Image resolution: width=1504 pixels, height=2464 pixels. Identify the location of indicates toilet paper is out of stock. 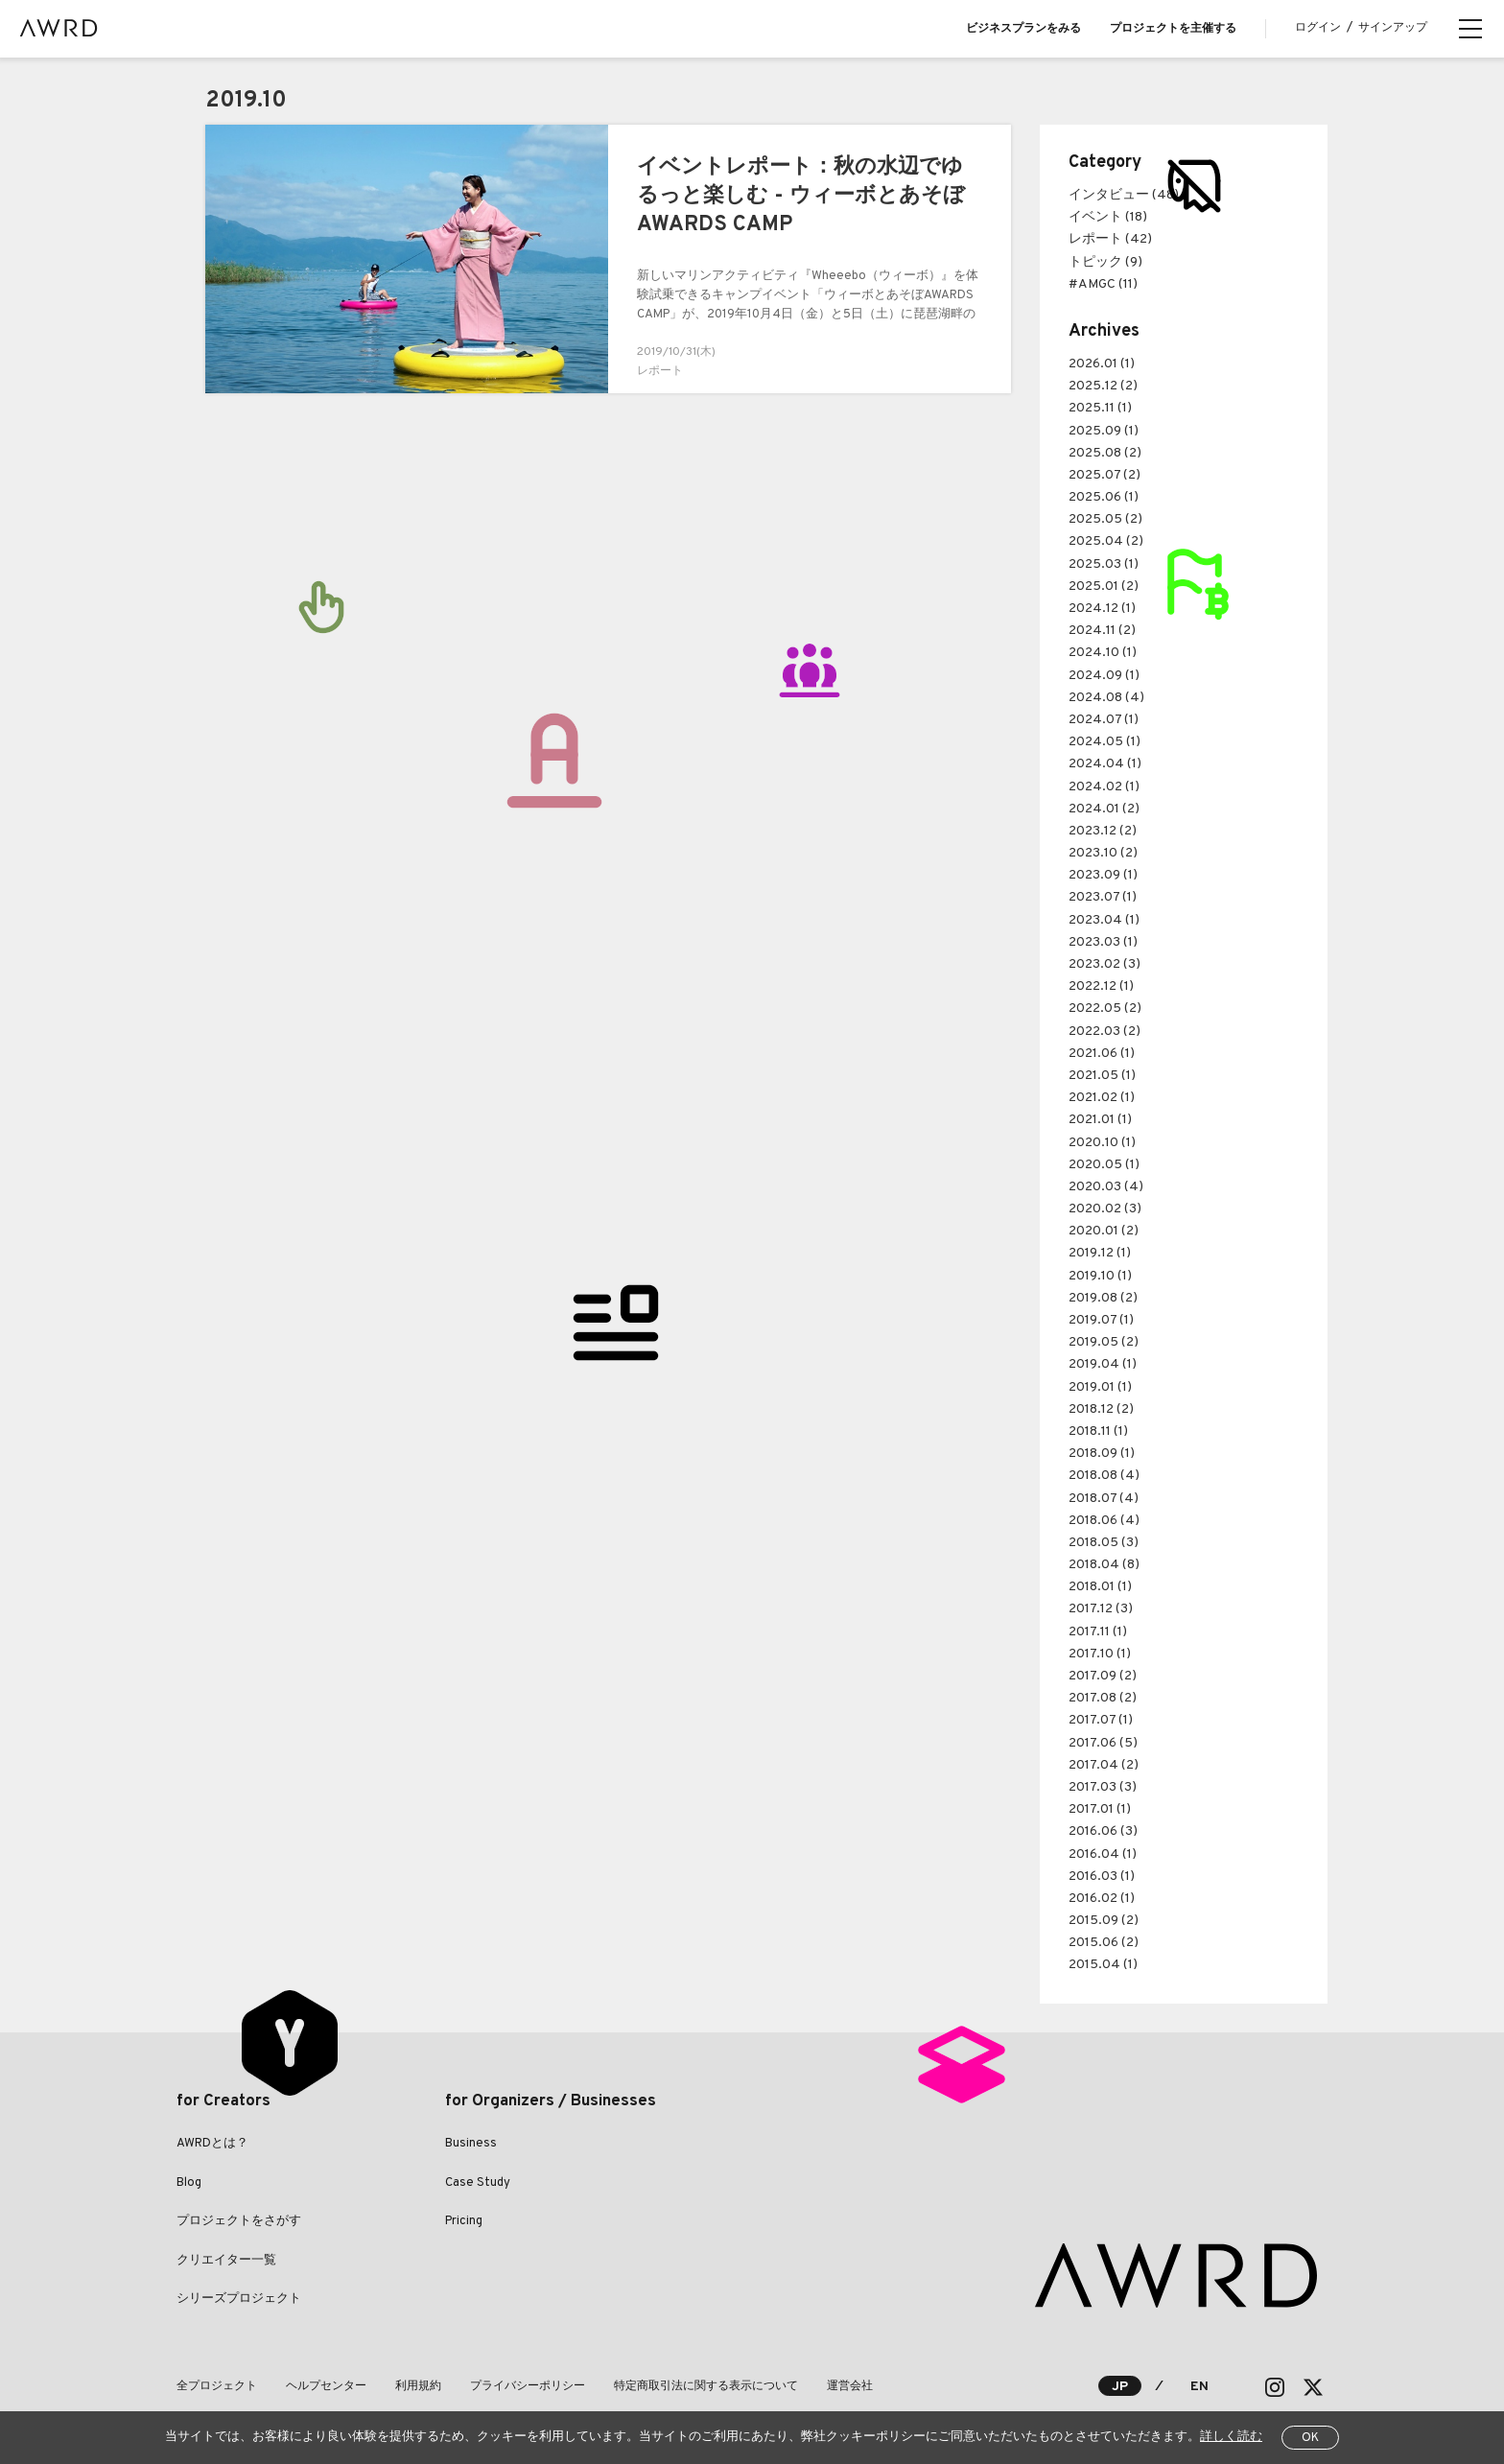
(1194, 186).